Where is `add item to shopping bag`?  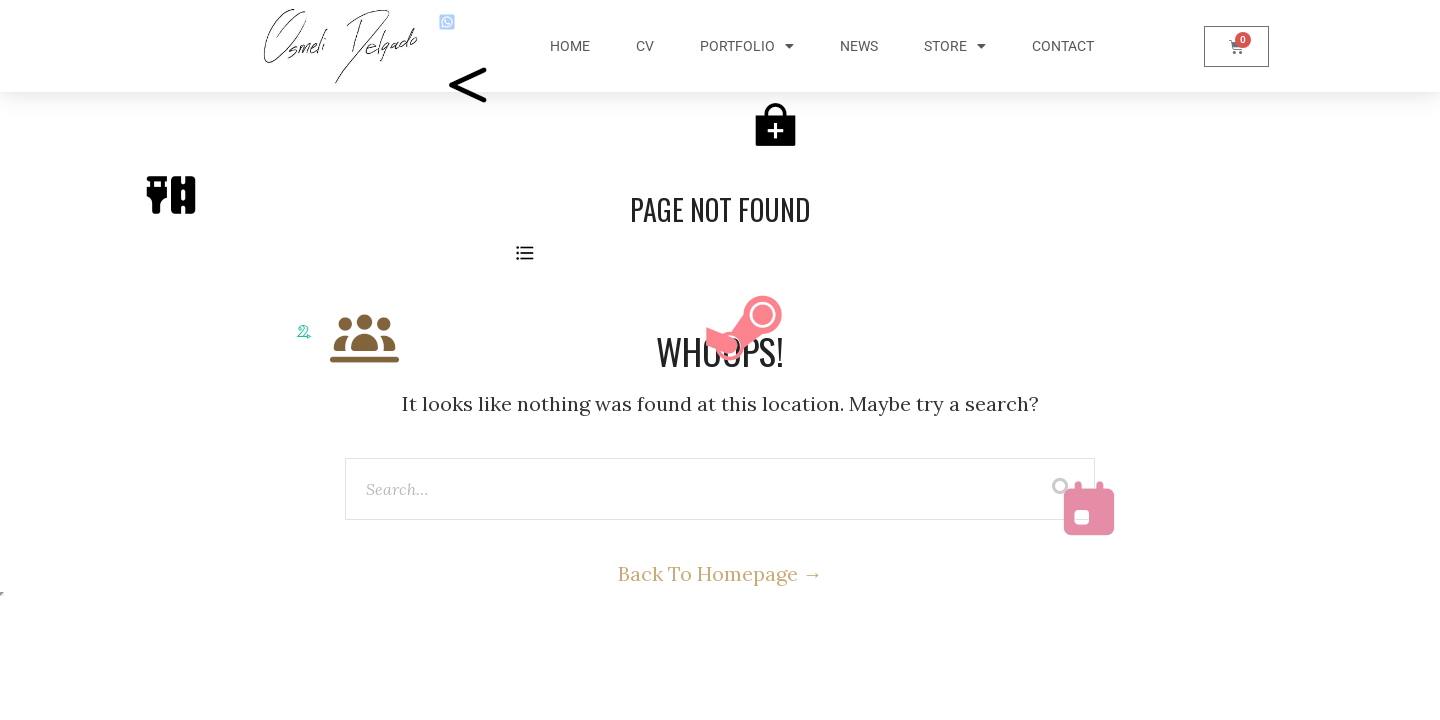
add item to shopping bag is located at coordinates (775, 124).